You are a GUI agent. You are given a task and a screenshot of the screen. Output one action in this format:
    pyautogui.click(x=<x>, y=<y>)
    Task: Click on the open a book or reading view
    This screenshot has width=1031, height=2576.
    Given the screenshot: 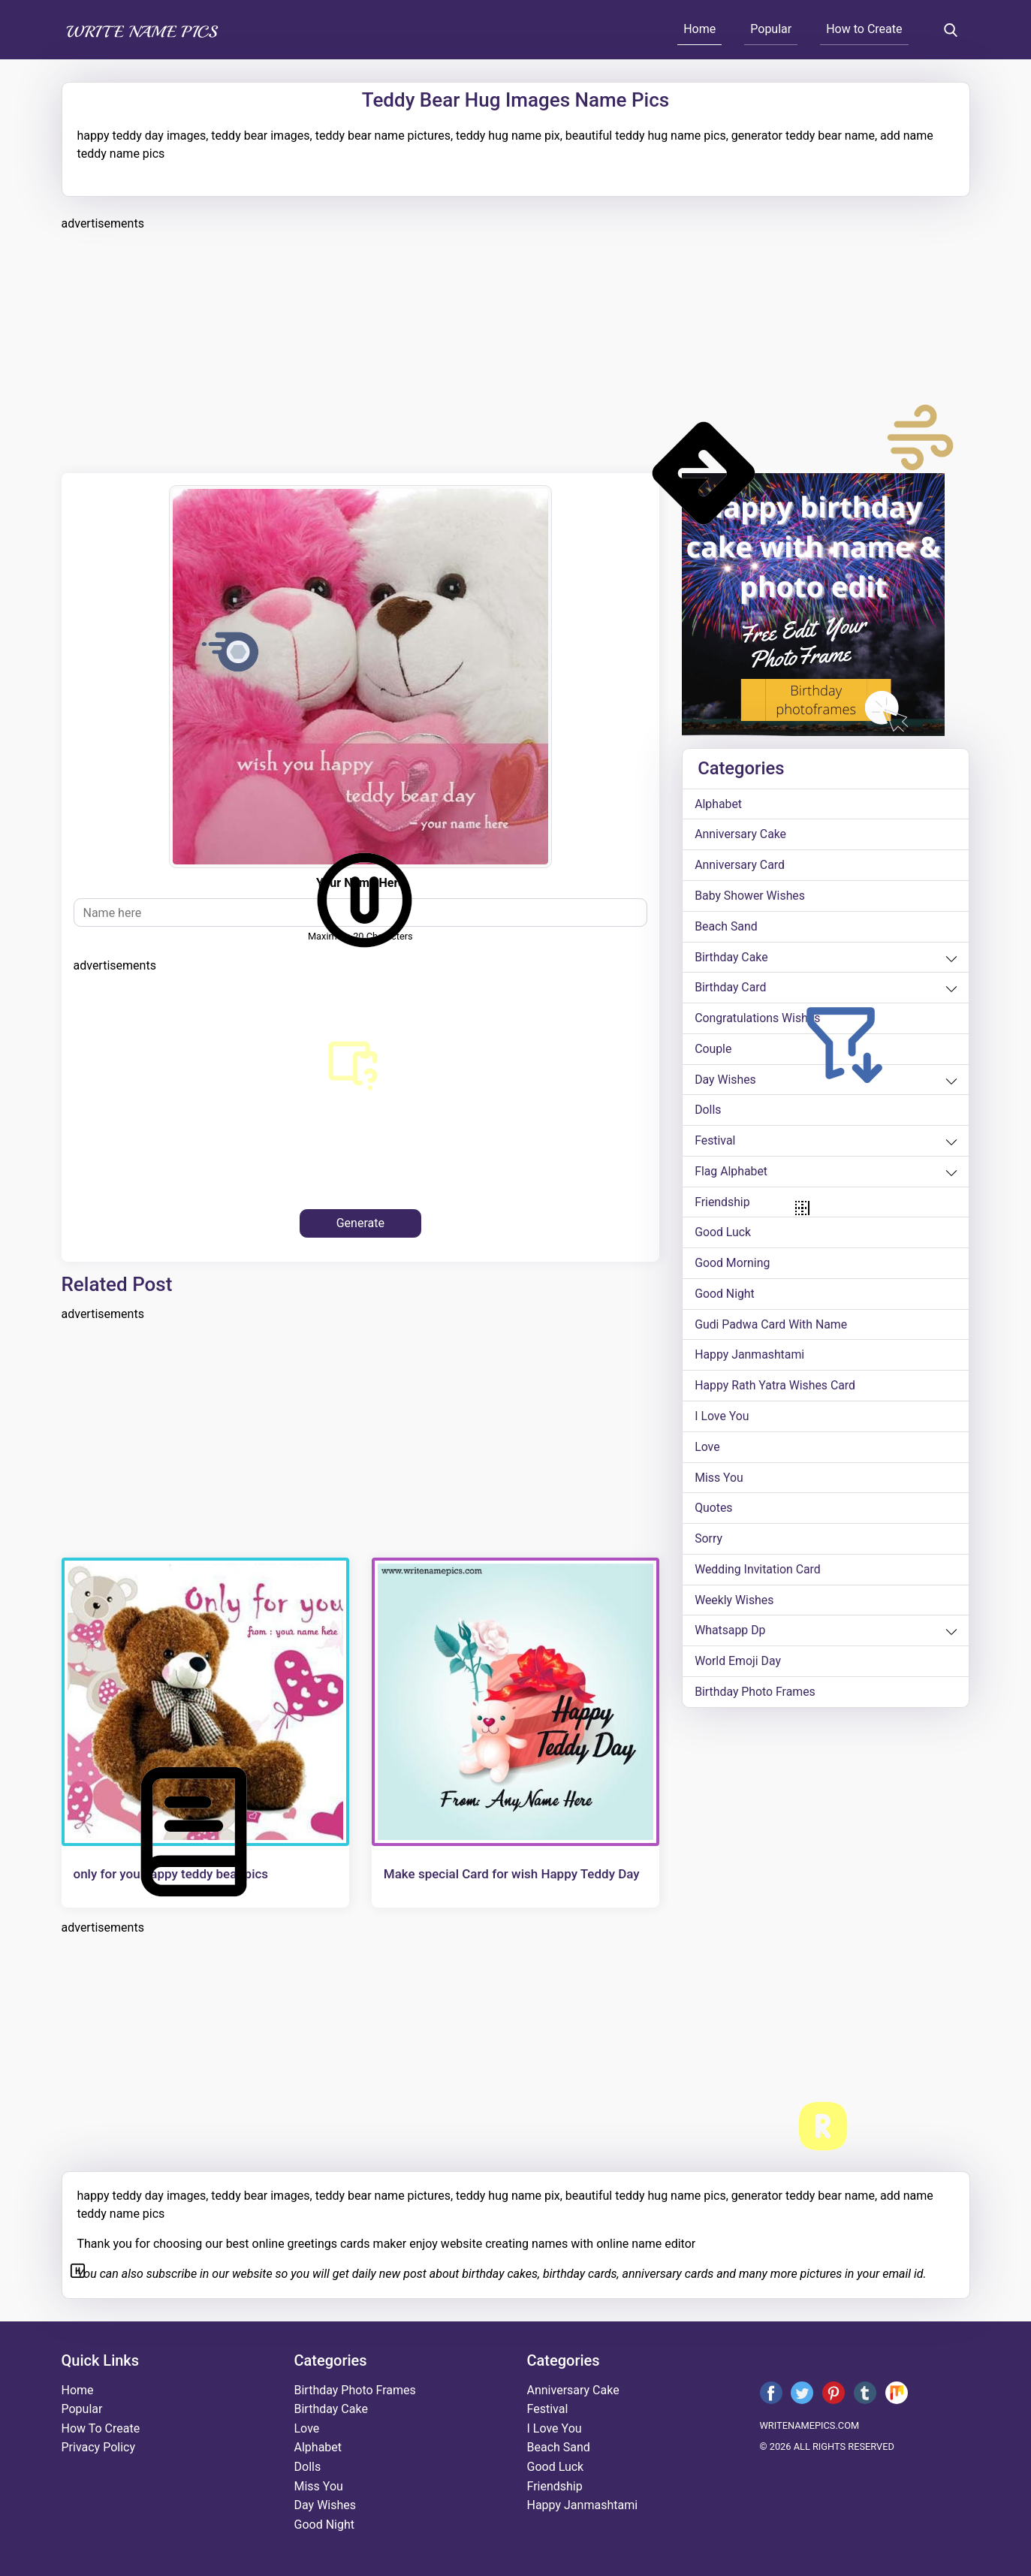 What is the action you would take?
    pyautogui.click(x=194, y=1832)
    